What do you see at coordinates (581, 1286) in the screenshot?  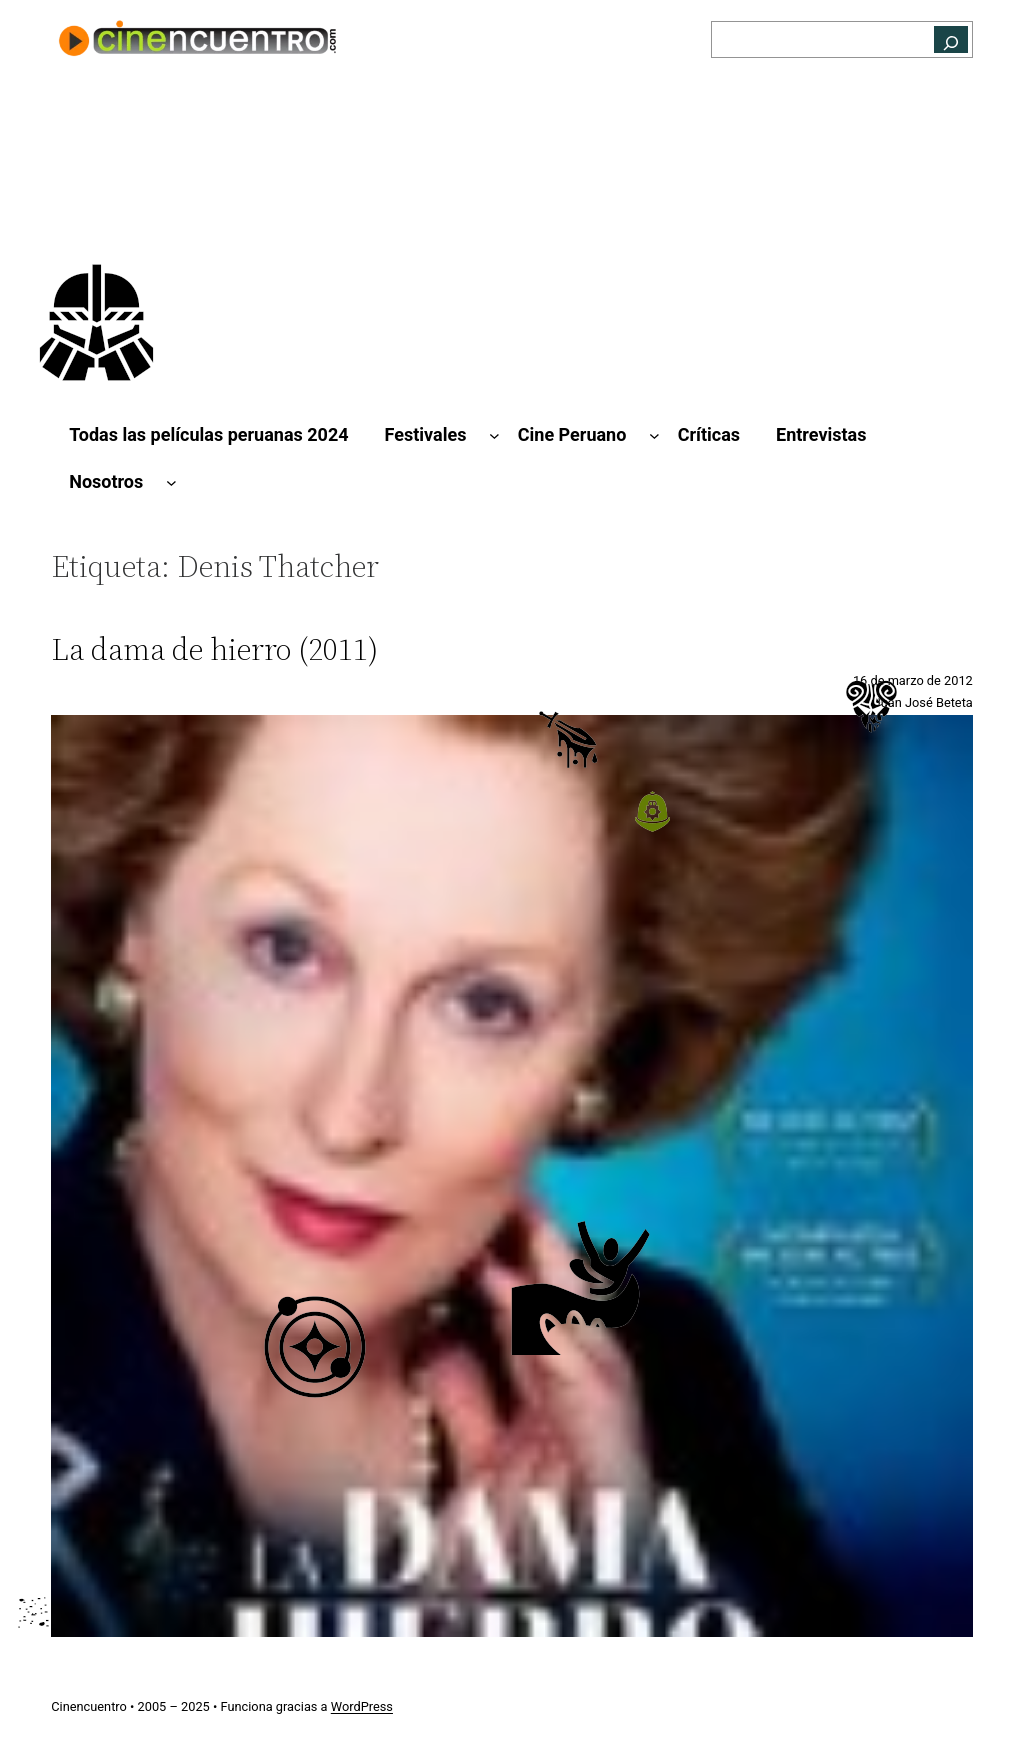 I see `summon a demon from a portal` at bounding box center [581, 1286].